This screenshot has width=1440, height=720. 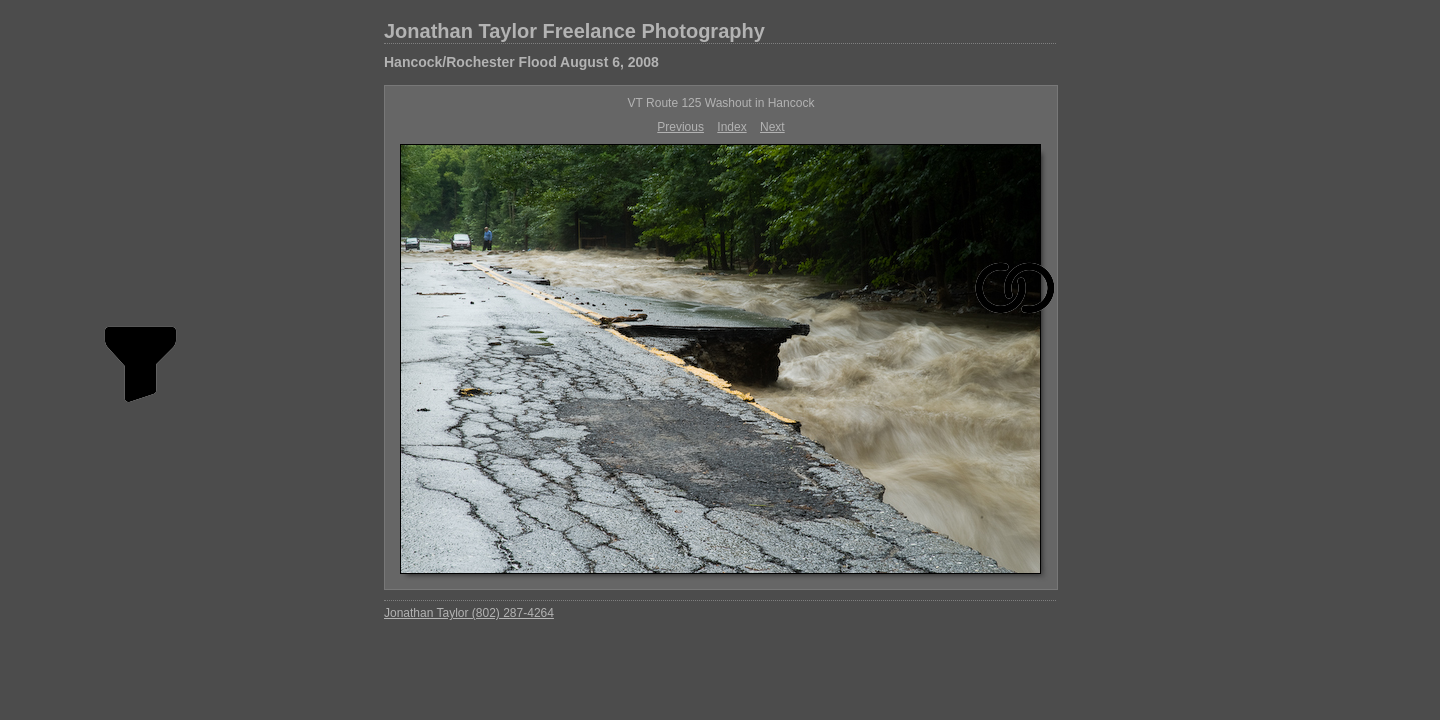 What do you see at coordinates (1015, 288) in the screenshot?
I see `view connections or relationships between items` at bounding box center [1015, 288].